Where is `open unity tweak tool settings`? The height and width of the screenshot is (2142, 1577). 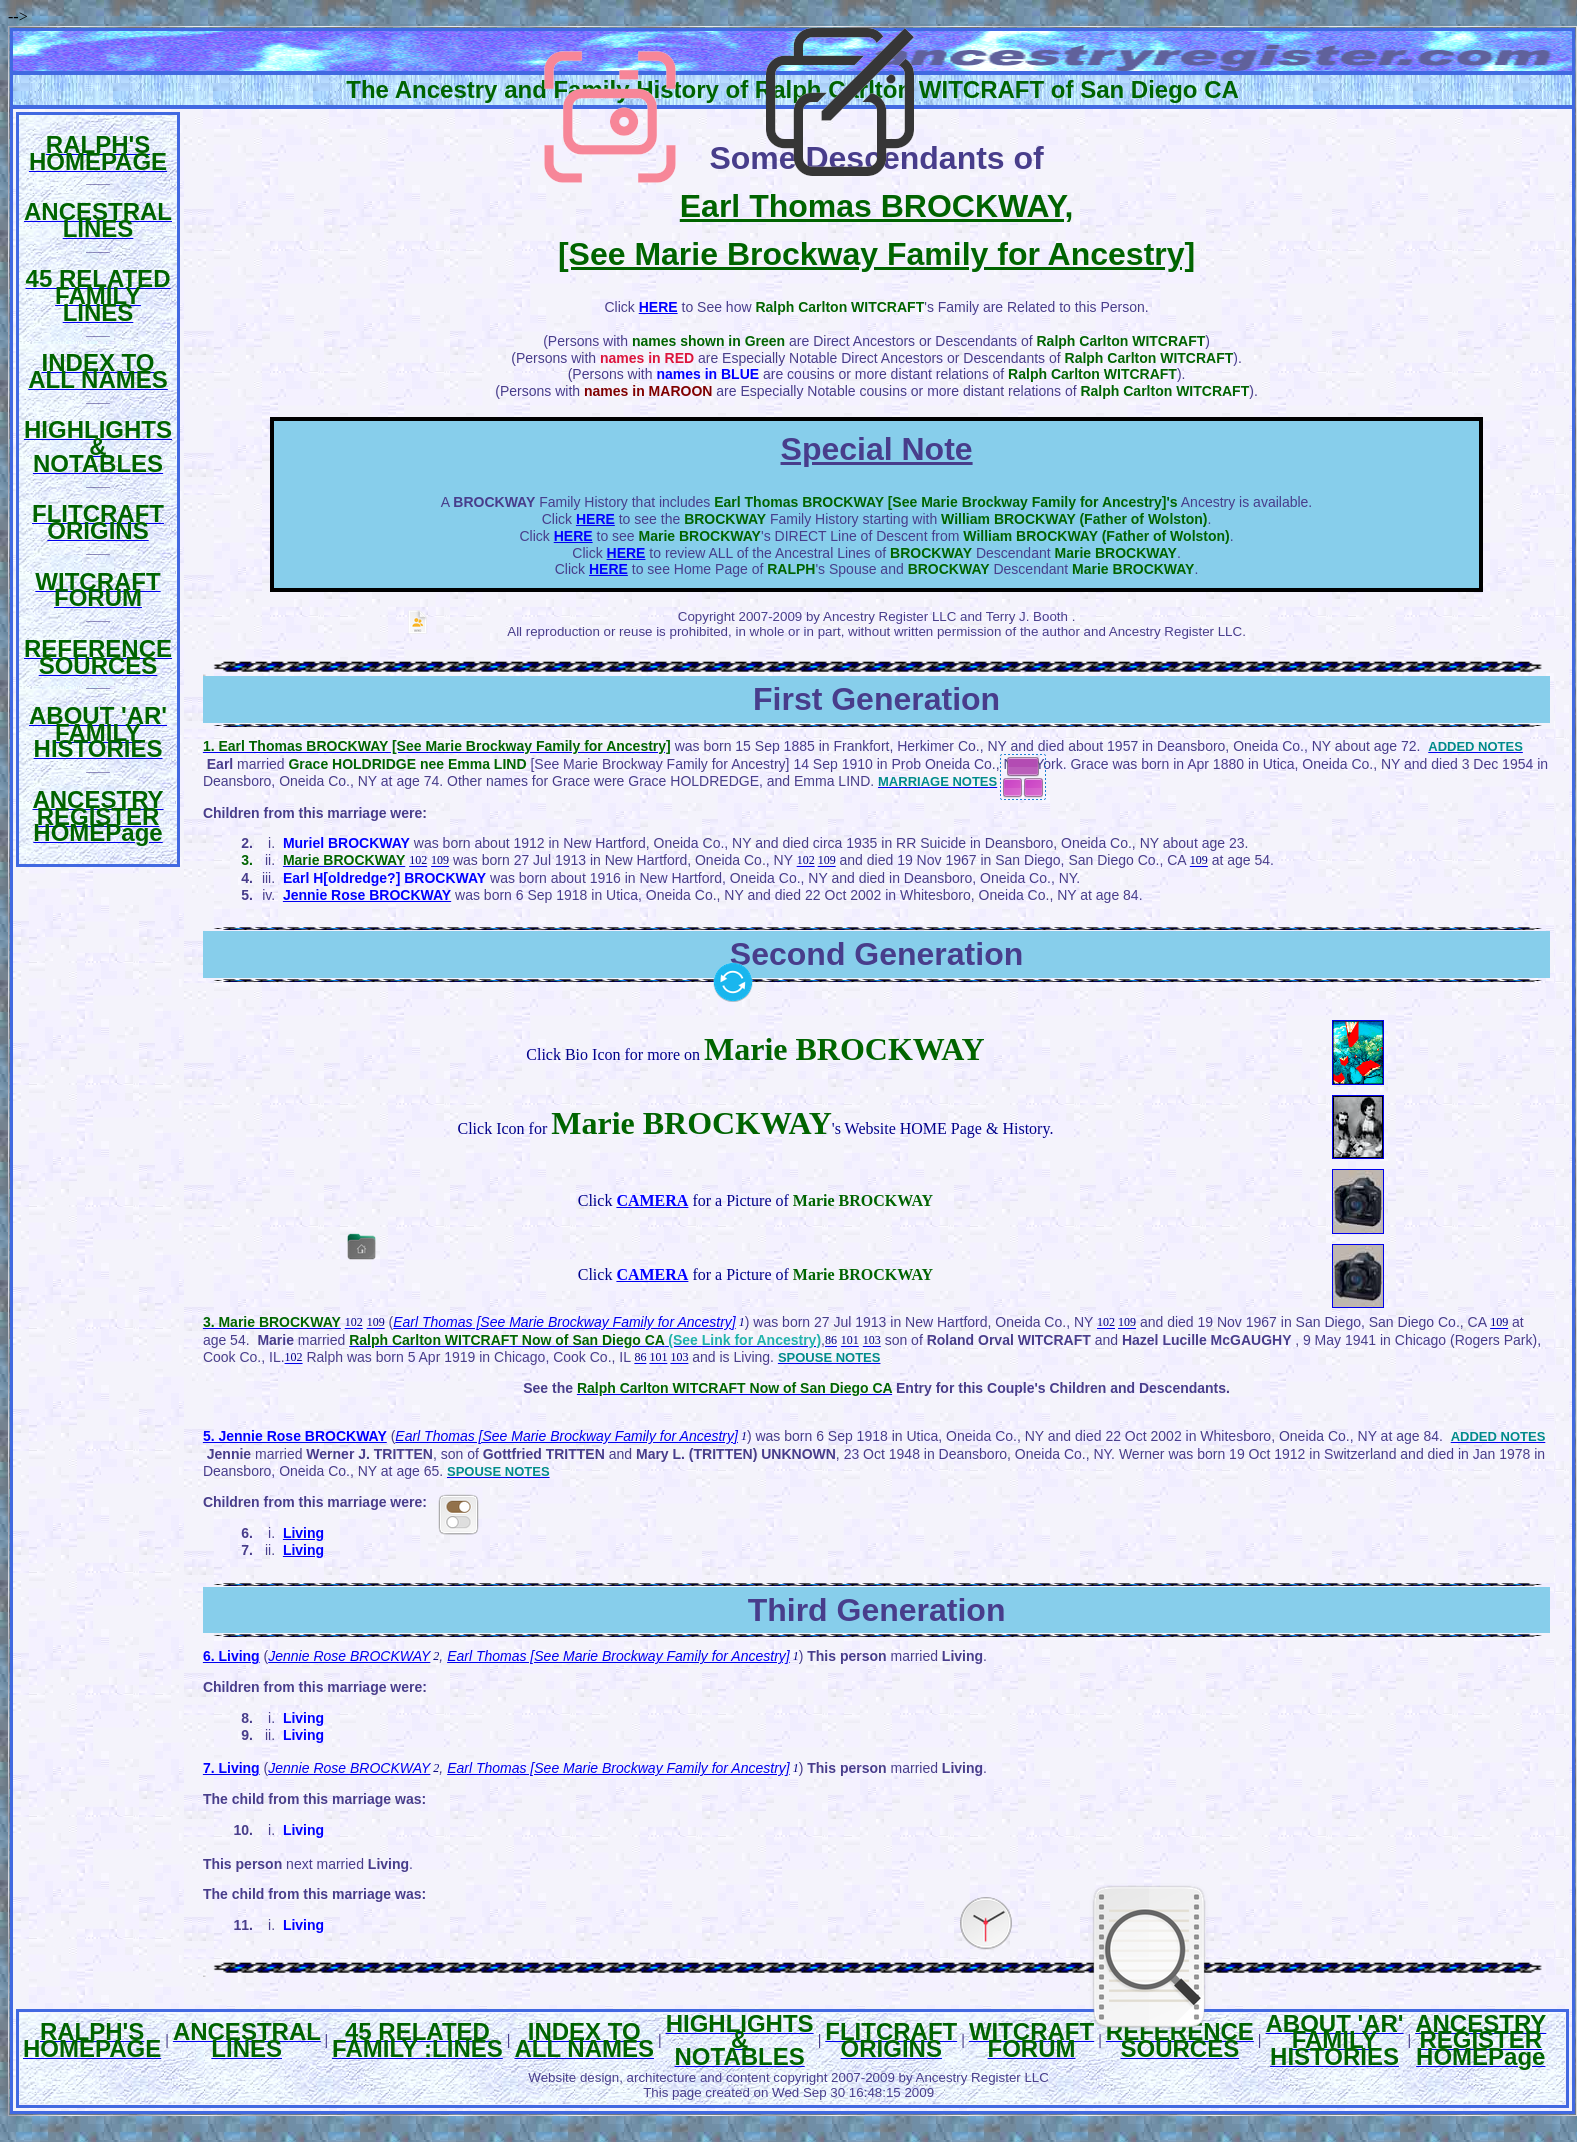 open unity tweak tool settings is located at coordinates (458, 1514).